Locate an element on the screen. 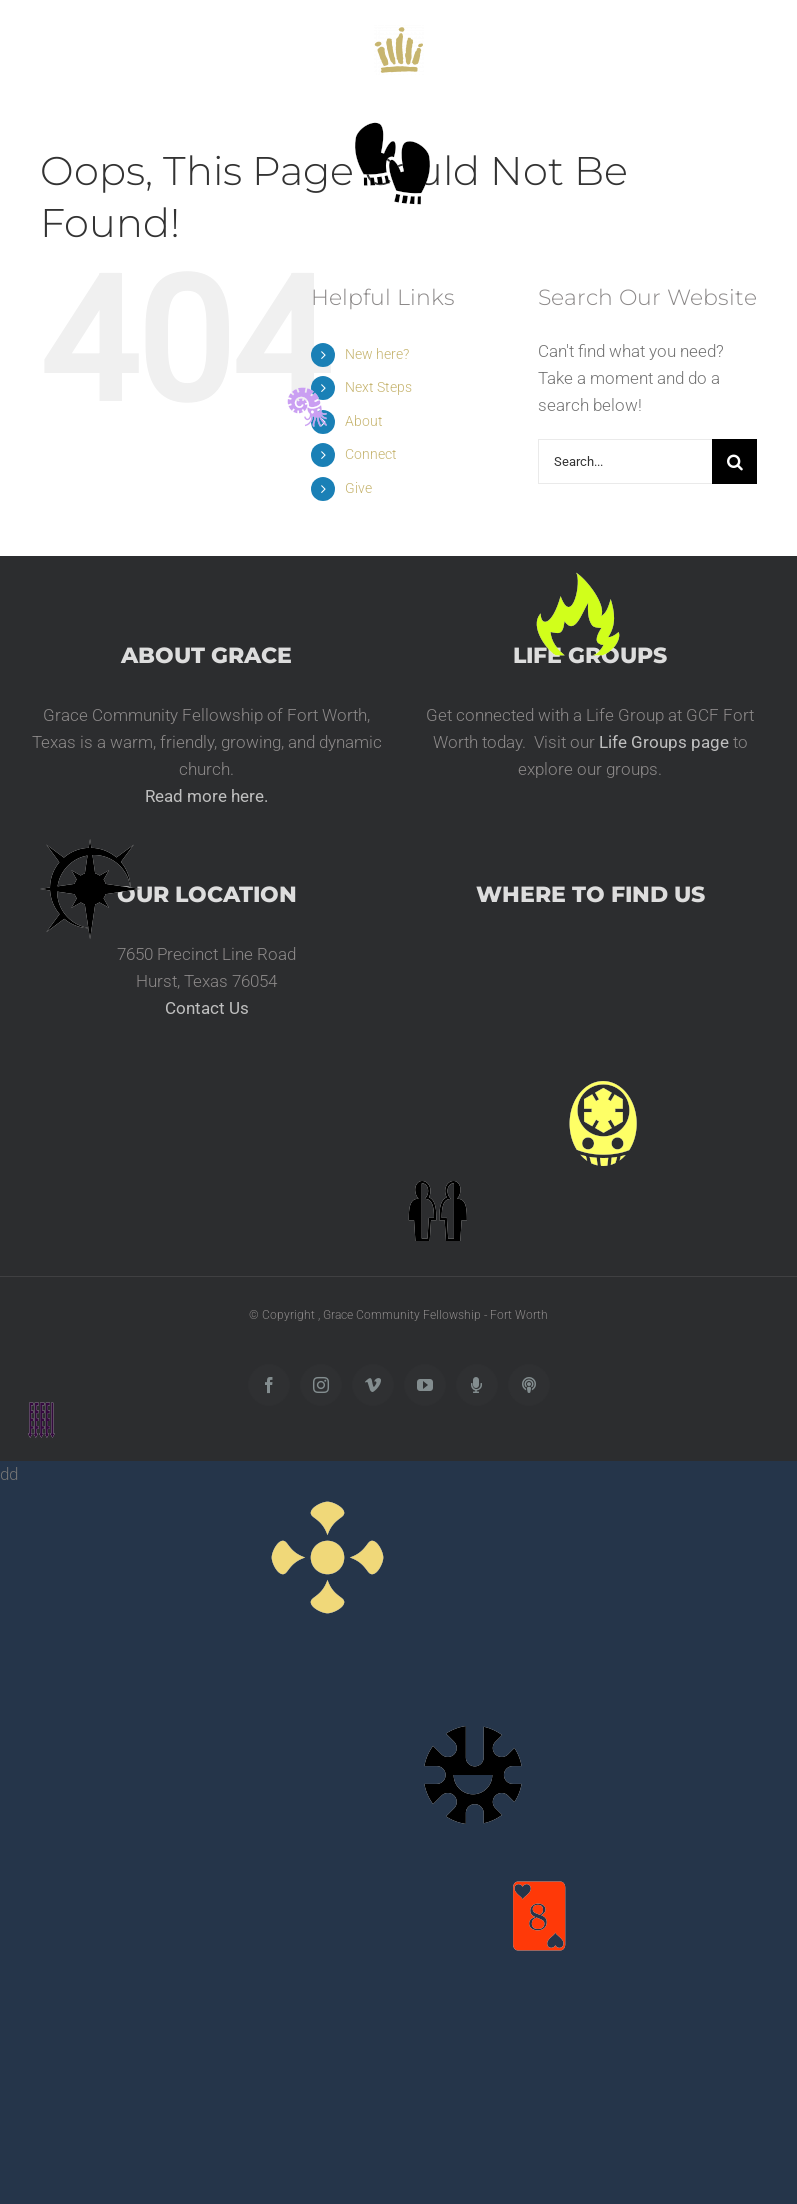  indicates luck or bonus reward in gameplay is located at coordinates (327, 1557).